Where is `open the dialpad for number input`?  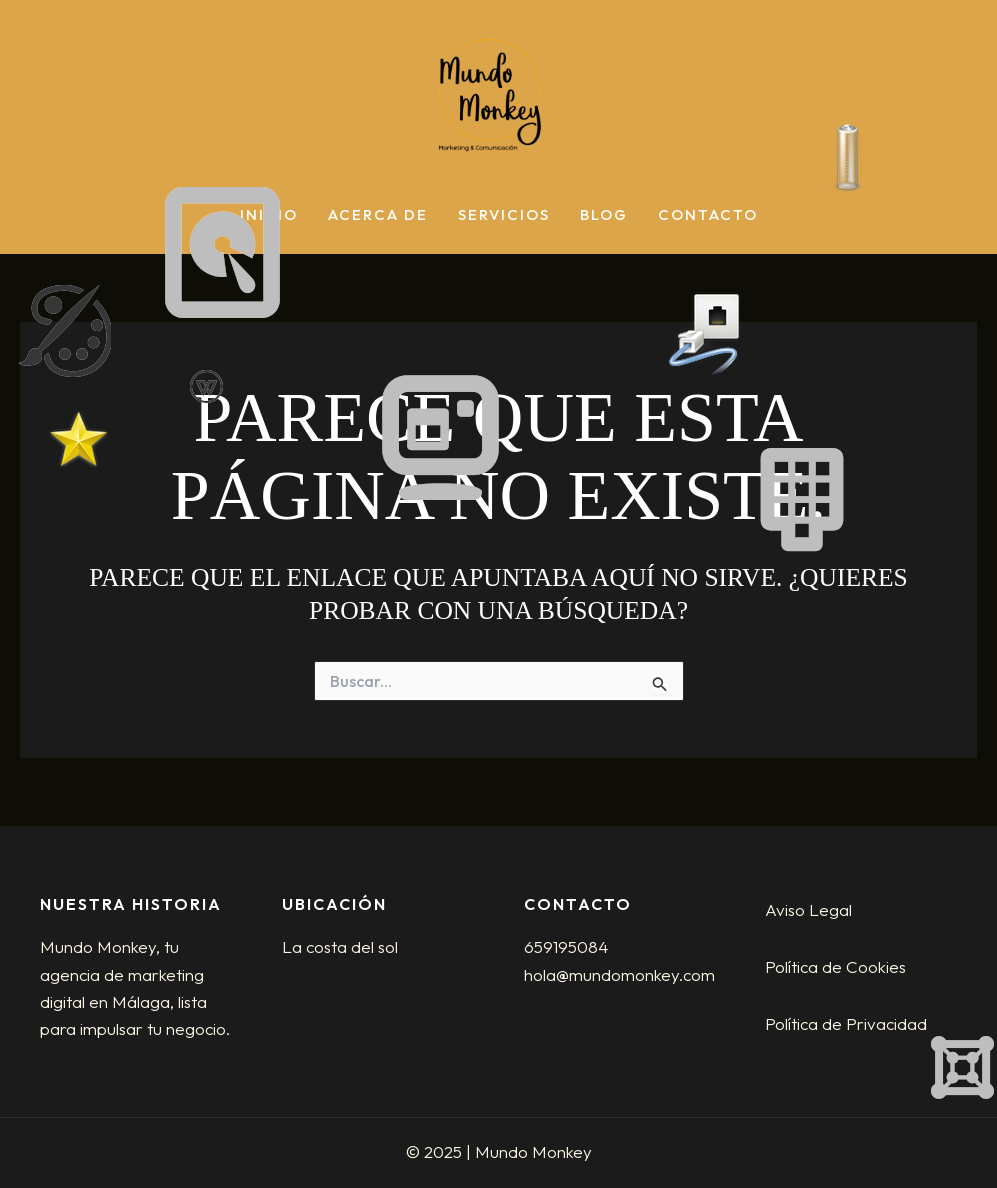
open the dialpad for number input is located at coordinates (802, 503).